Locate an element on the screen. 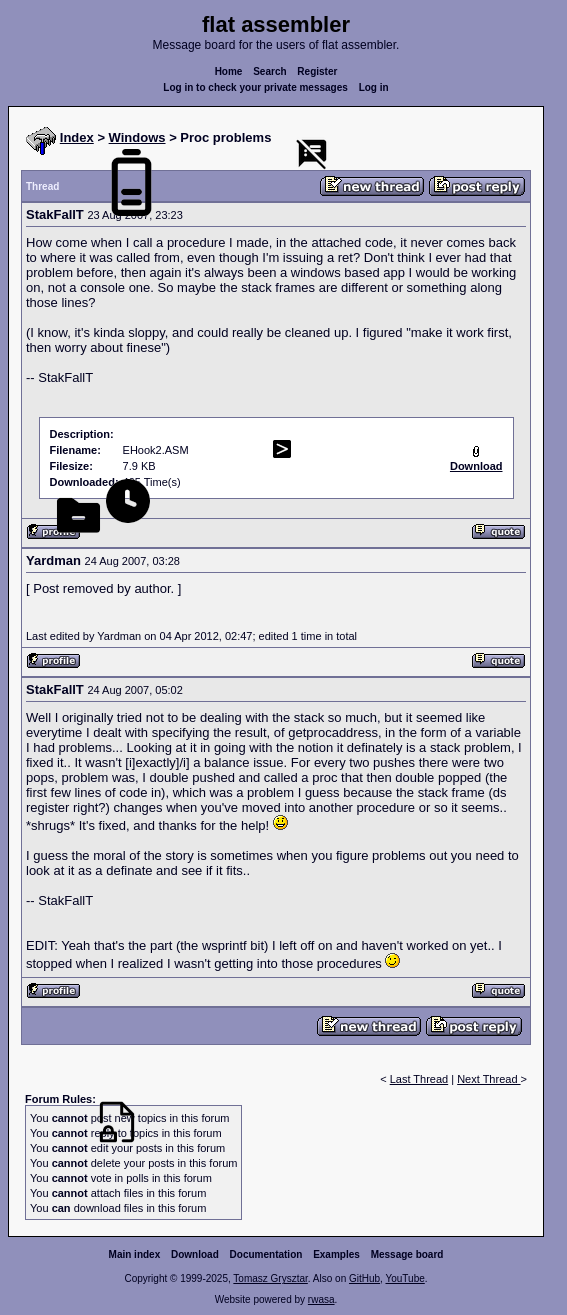 The height and width of the screenshot is (1315, 567). indicates medium battery level is located at coordinates (131, 182).